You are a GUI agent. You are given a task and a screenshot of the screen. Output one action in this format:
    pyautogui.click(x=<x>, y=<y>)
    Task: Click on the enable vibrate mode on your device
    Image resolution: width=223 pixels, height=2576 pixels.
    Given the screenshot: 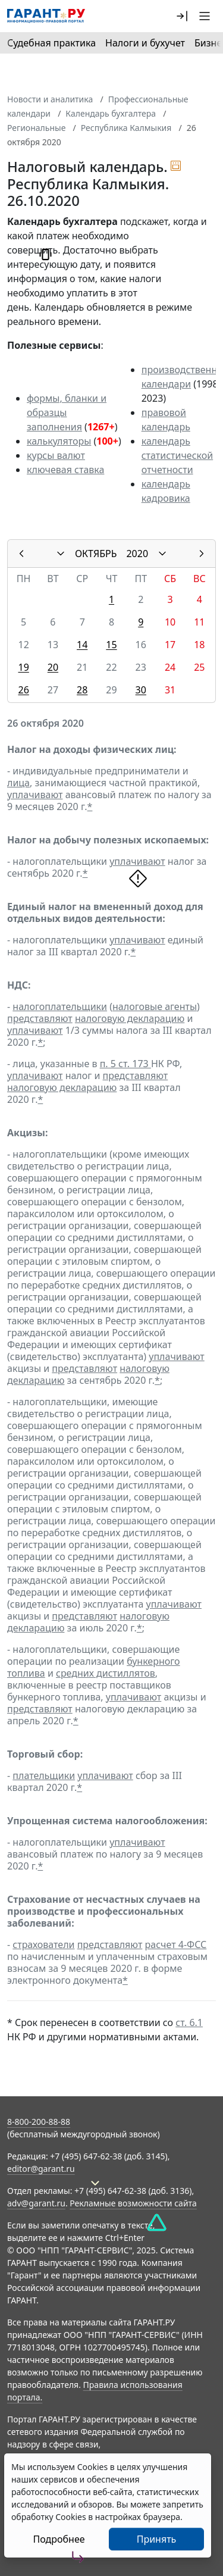 What is the action you would take?
    pyautogui.click(x=45, y=254)
    